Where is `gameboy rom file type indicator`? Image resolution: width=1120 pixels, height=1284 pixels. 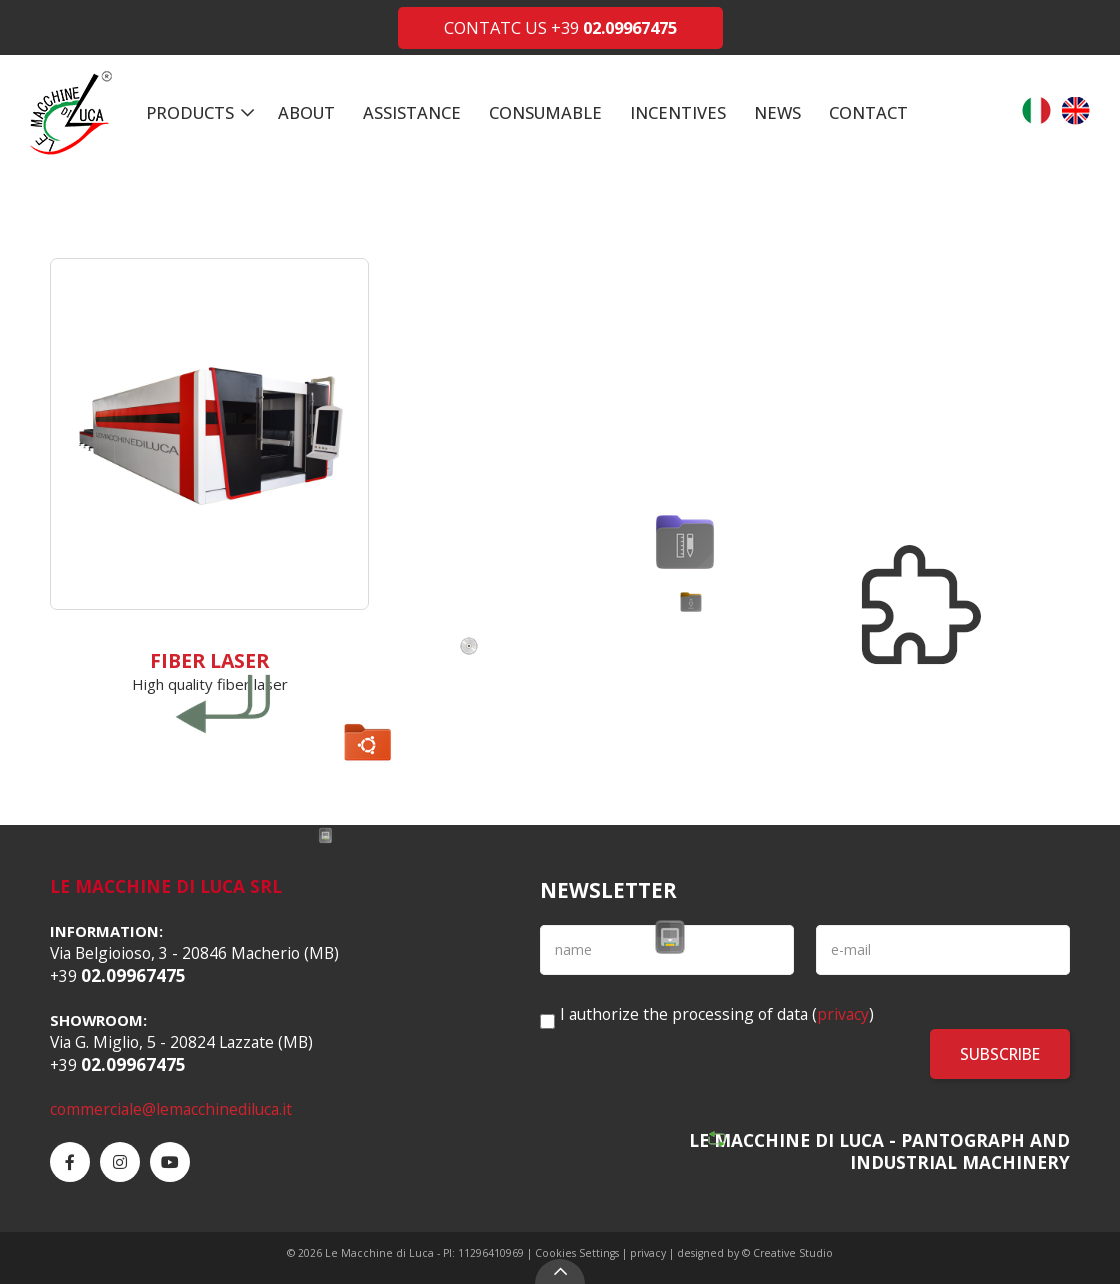
gameboy rom file type indicator is located at coordinates (670, 937).